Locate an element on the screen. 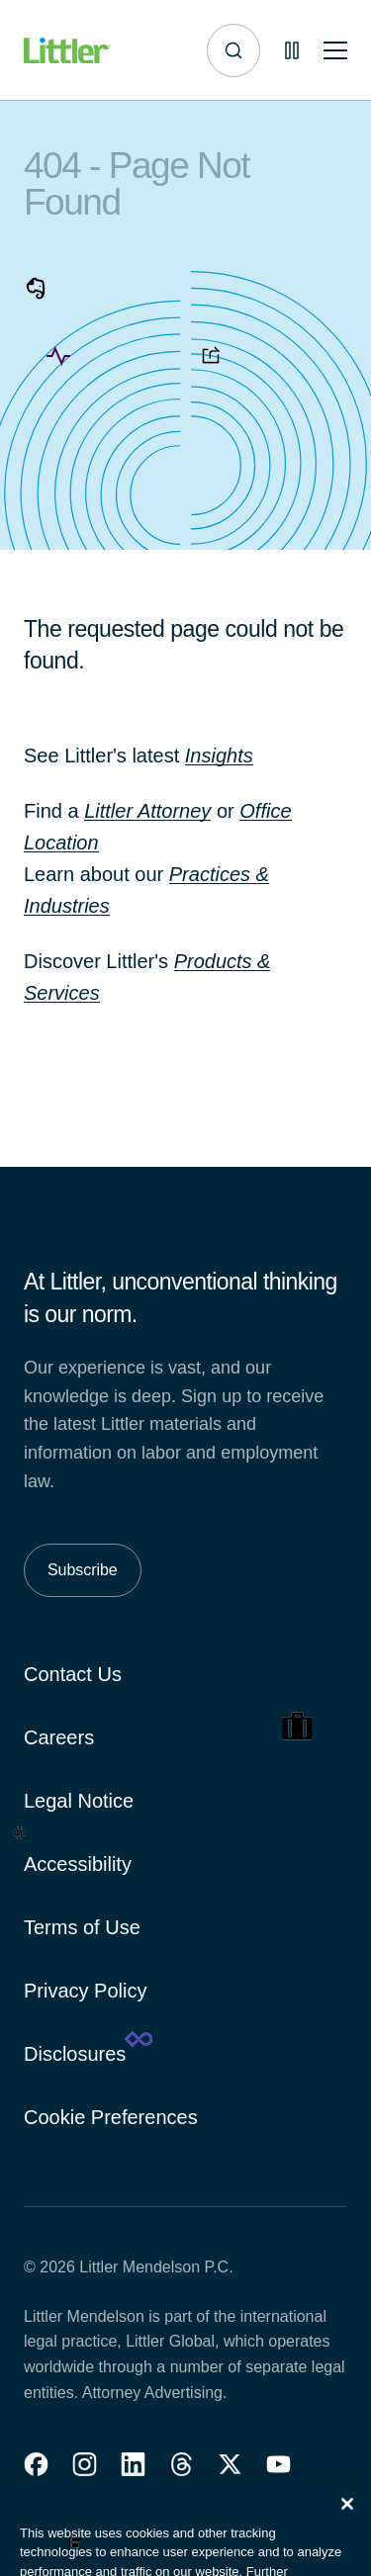 This screenshot has height=2576, width=371. add a hashtag or tag to content is located at coordinates (19, 1832).